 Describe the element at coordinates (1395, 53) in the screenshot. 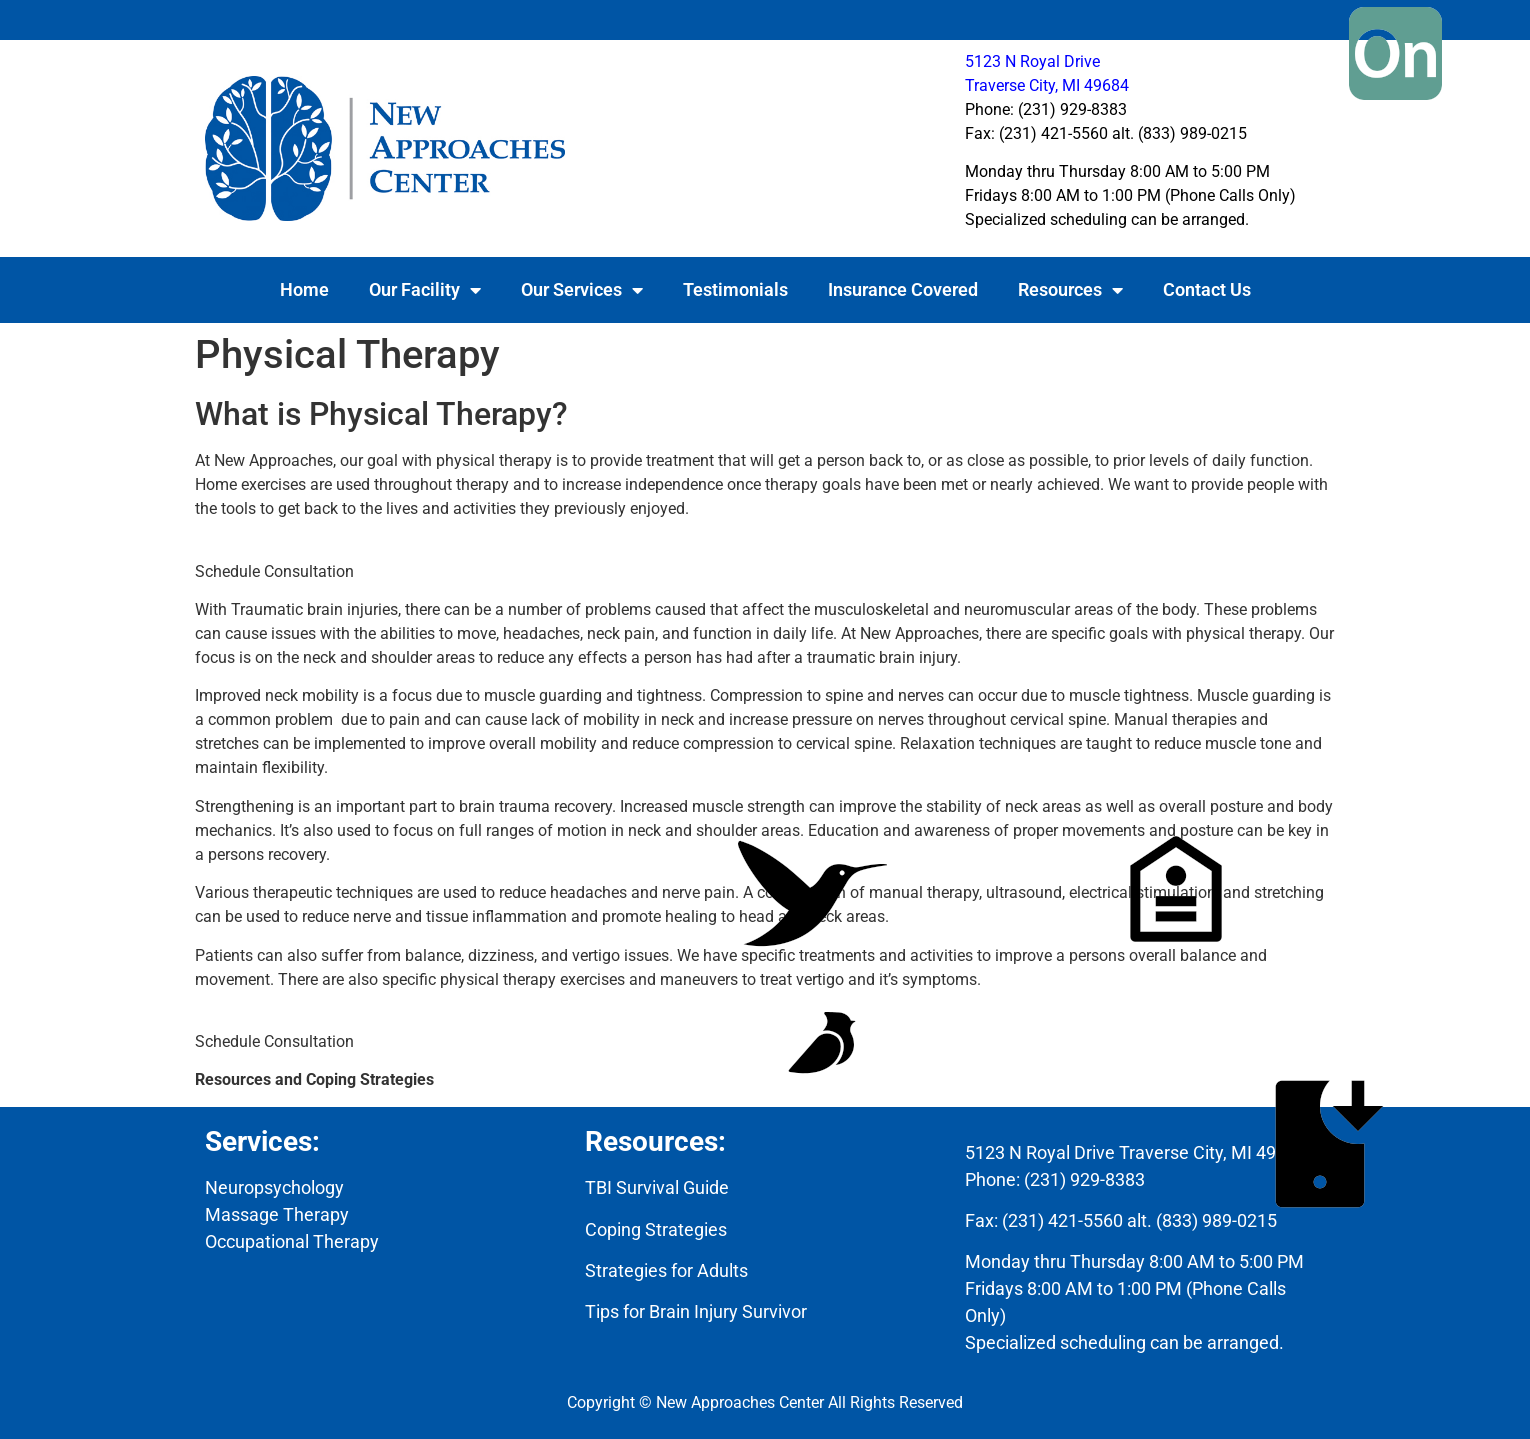

I see `open ProcessOn app` at that location.